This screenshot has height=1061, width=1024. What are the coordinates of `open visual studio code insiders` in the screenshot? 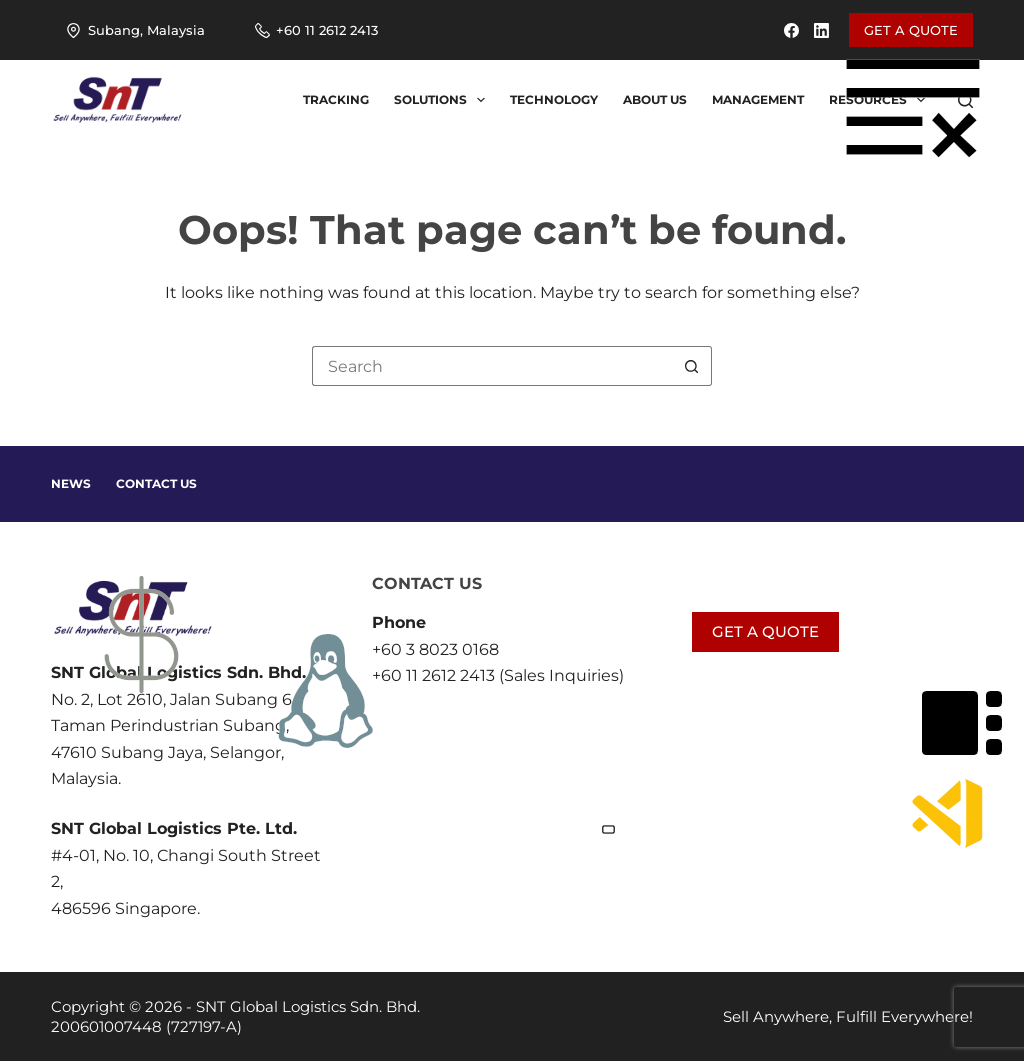 It's located at (950, 816).